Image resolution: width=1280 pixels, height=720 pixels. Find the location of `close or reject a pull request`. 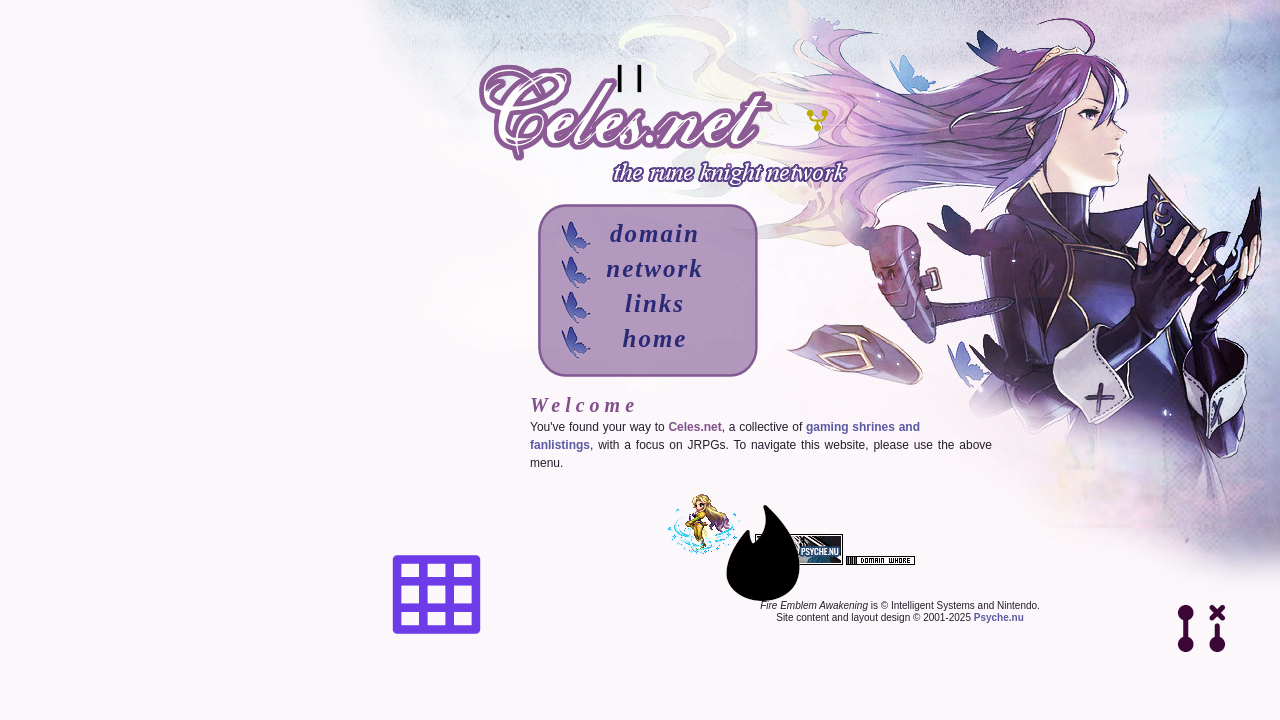

close or reject a pull request is located at coordinates (1201, 628).